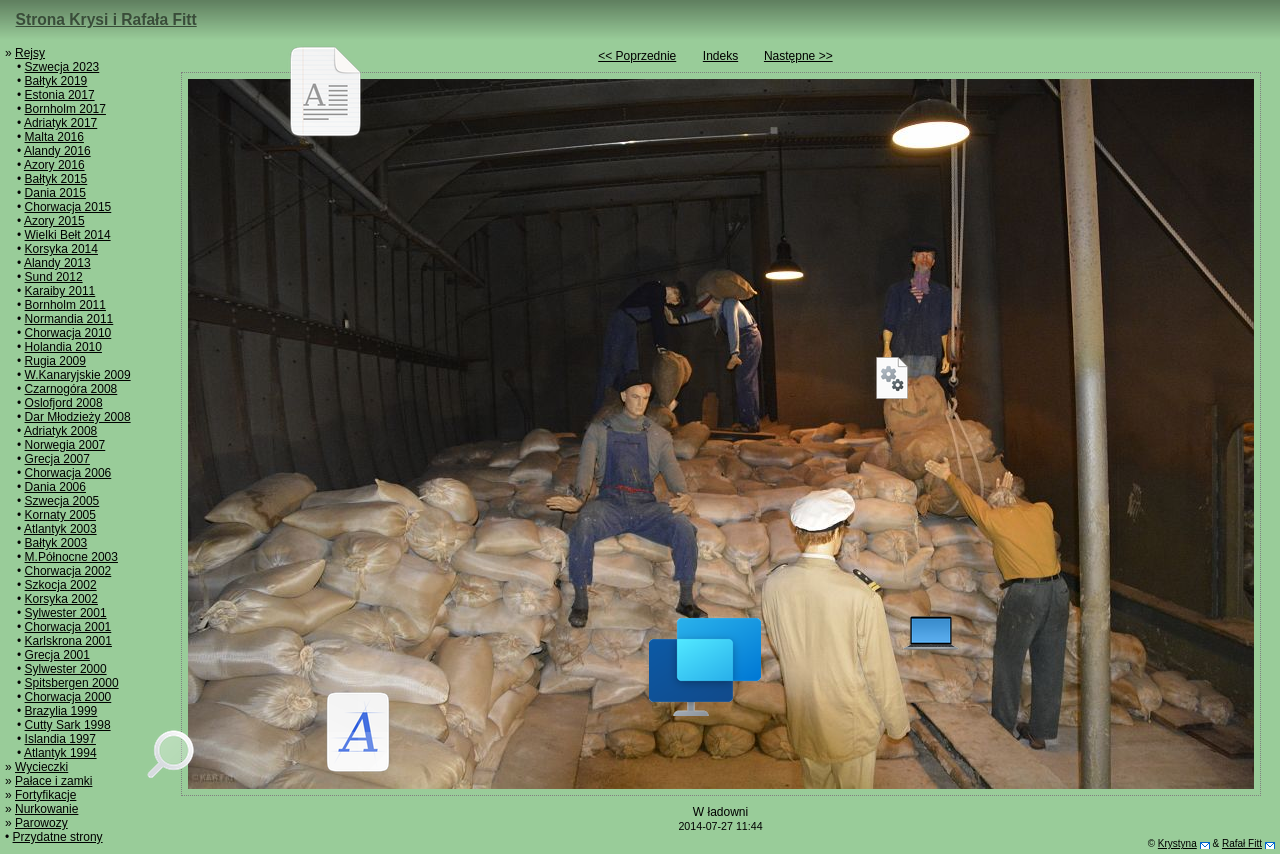 The width and height of the screenshot is (1280, 854). Describe the element at coordinates (325, 91) in the screenshot. I see `a rich text or formatted document file` at that location.